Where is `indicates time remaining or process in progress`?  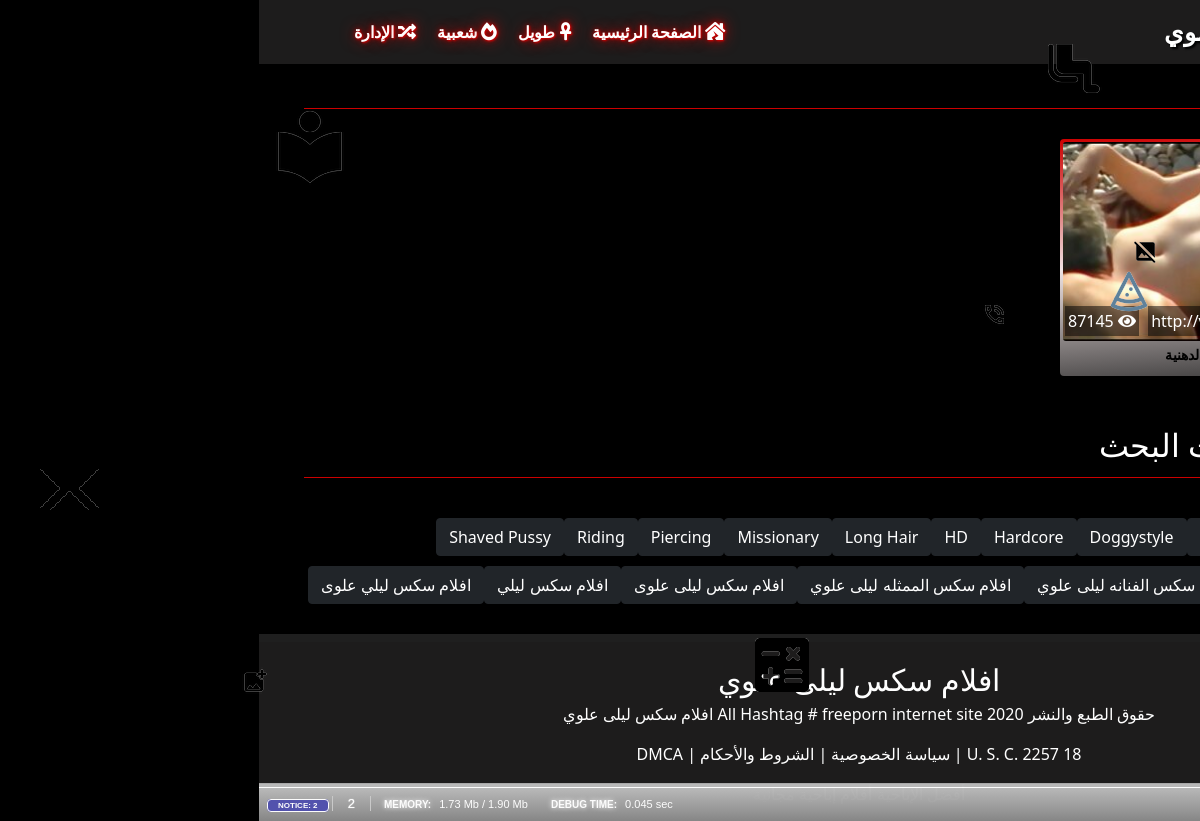
indicates time remaining or process in progress is located at coordinates (69, 488).